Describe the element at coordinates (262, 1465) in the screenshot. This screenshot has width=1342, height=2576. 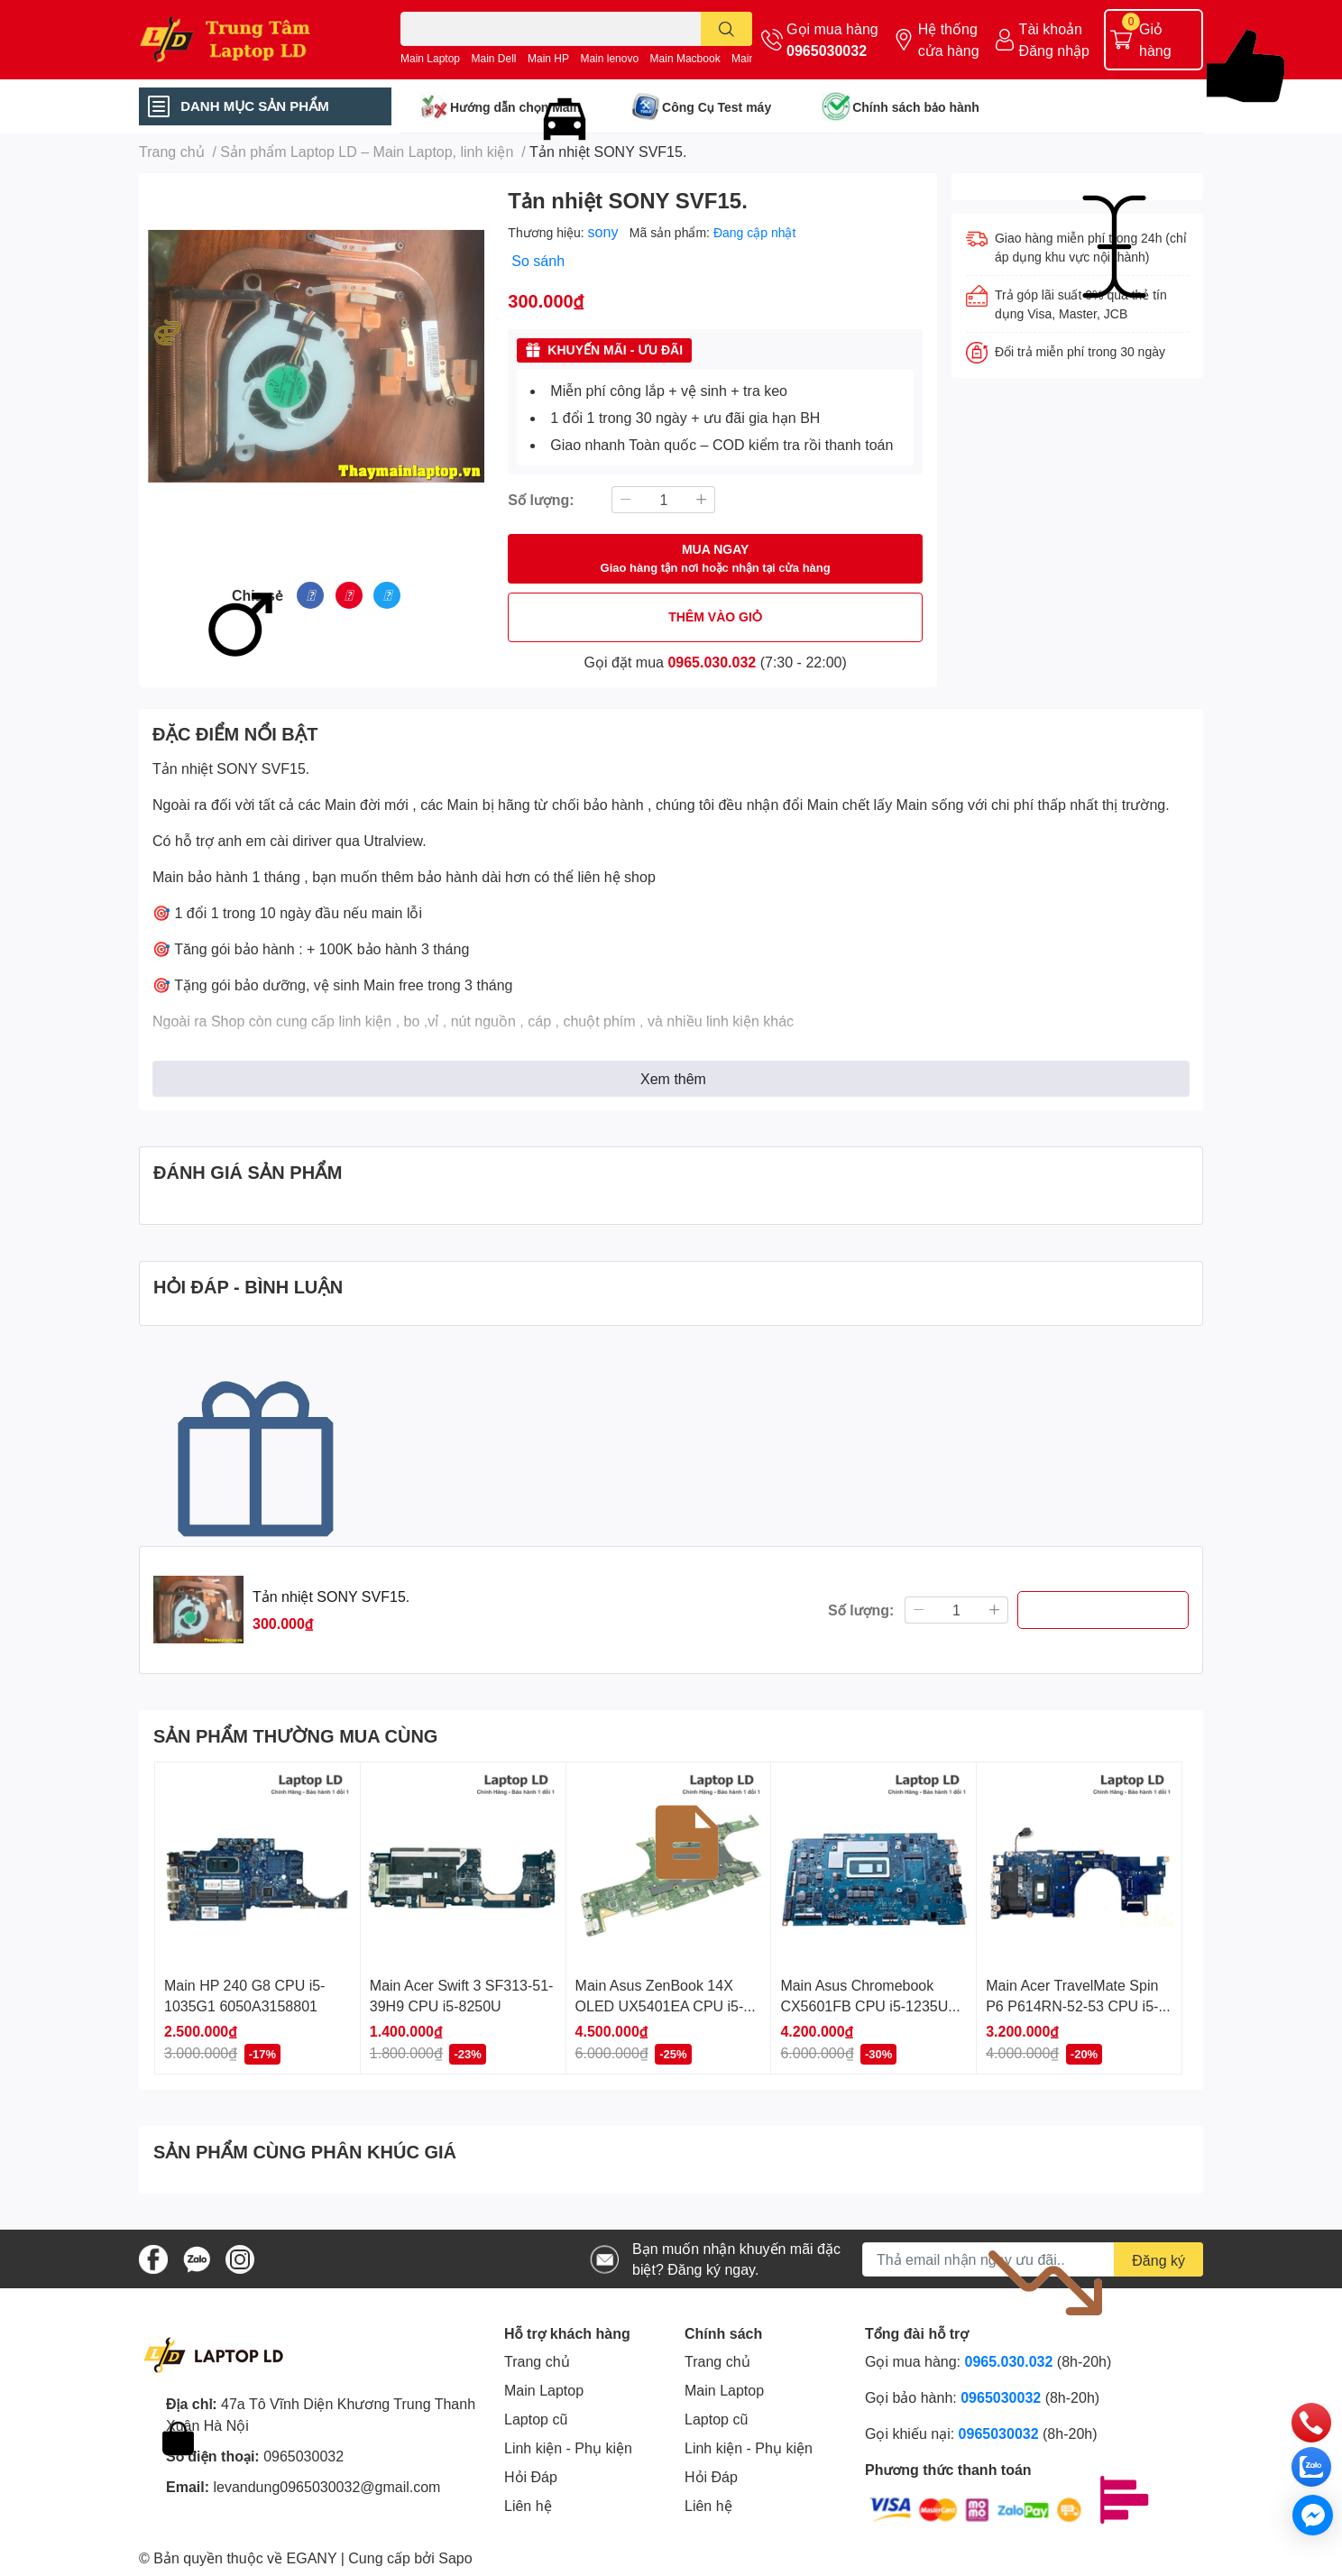
I see `access gifts or rewards` at that location.